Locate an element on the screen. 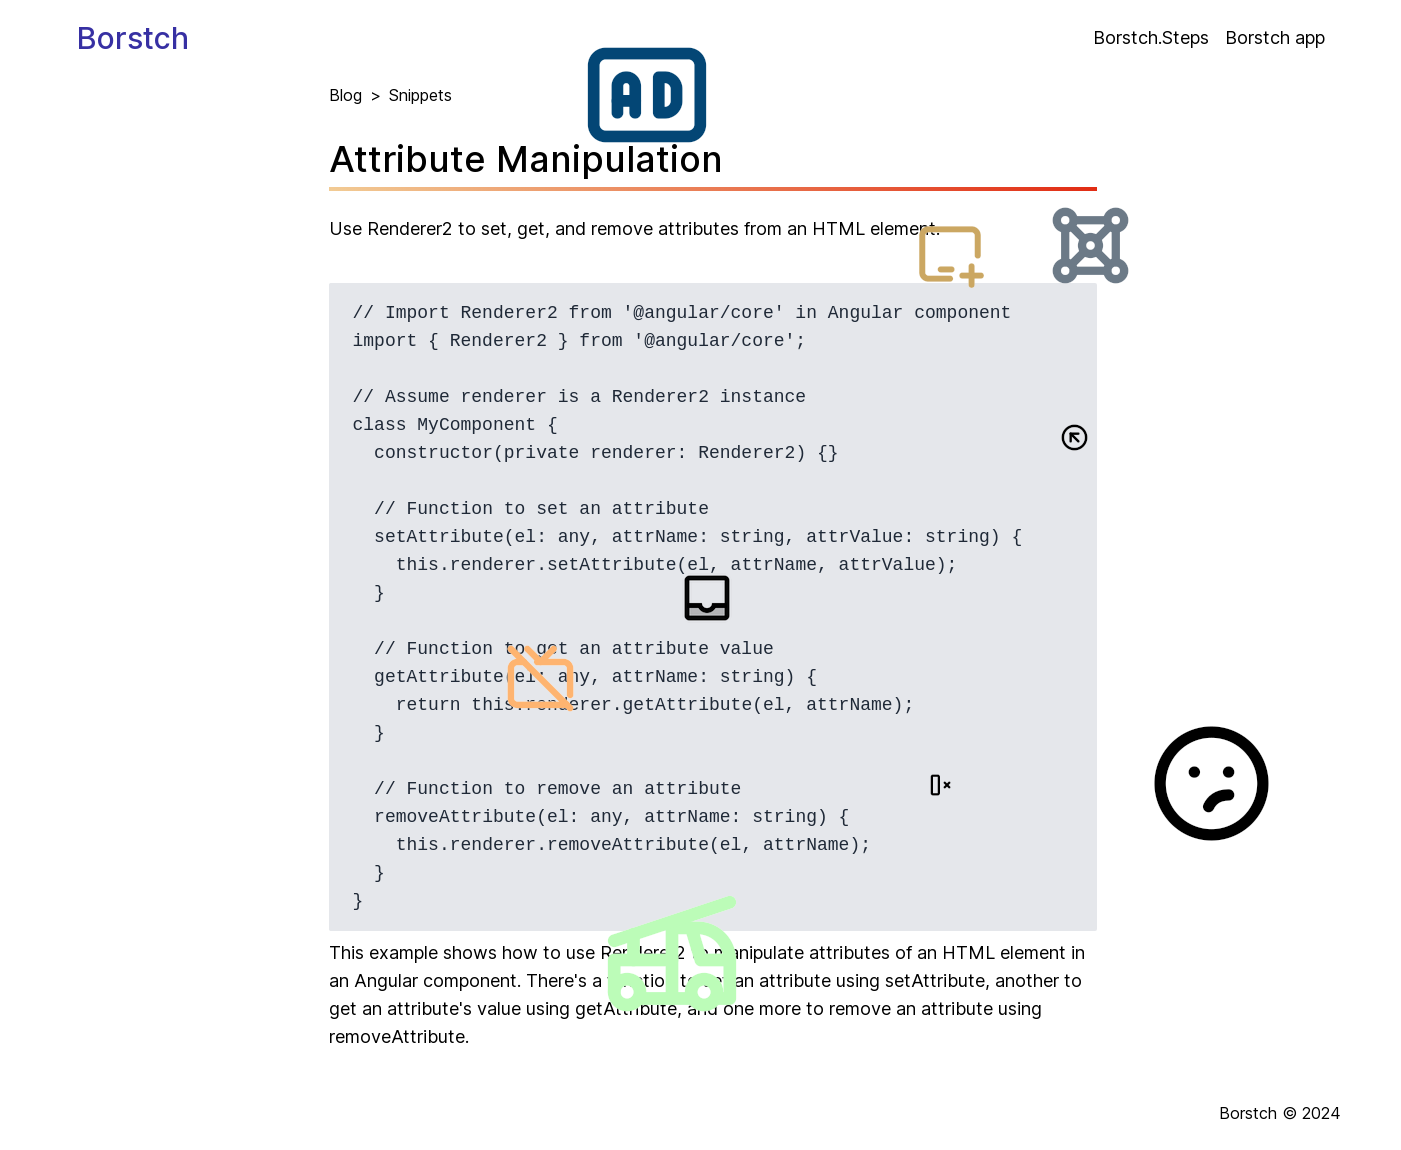 The width and height of the screenshot is (1401, 1150). view full network hierarchy is located at coordinates (1090, 245).